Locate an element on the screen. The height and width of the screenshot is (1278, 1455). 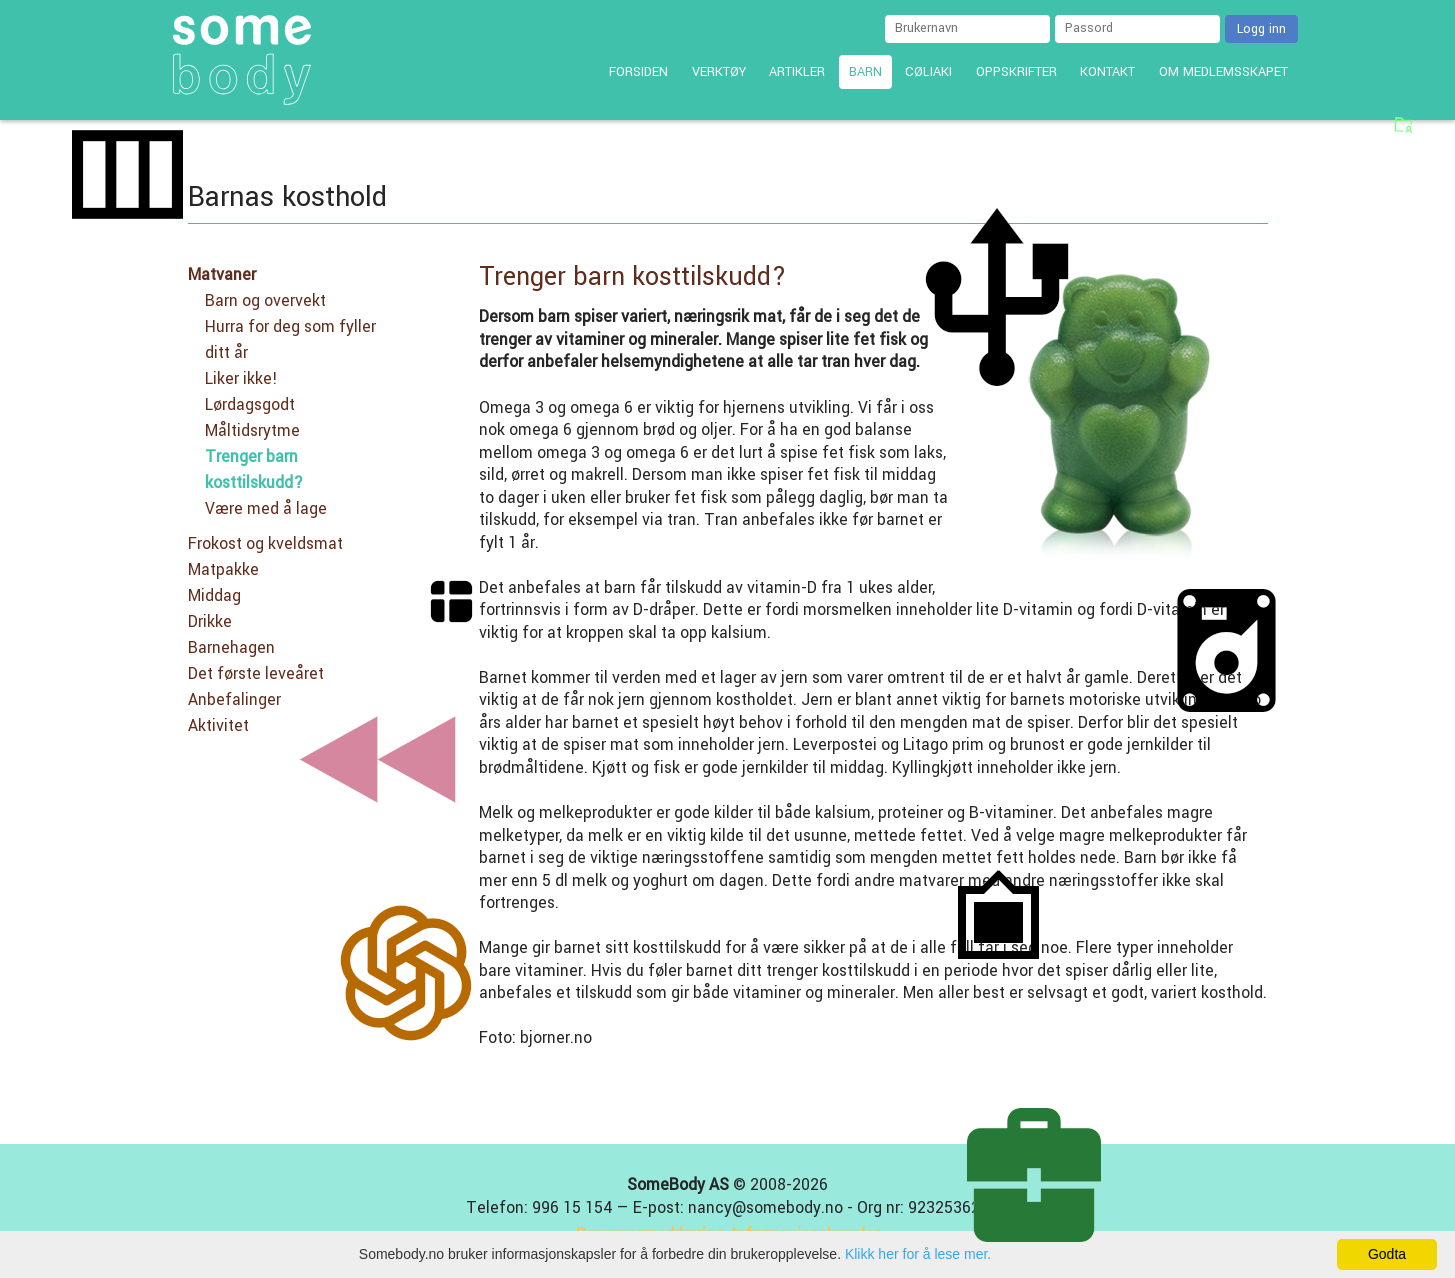
view data in table format is located at coordinates (451, 601).